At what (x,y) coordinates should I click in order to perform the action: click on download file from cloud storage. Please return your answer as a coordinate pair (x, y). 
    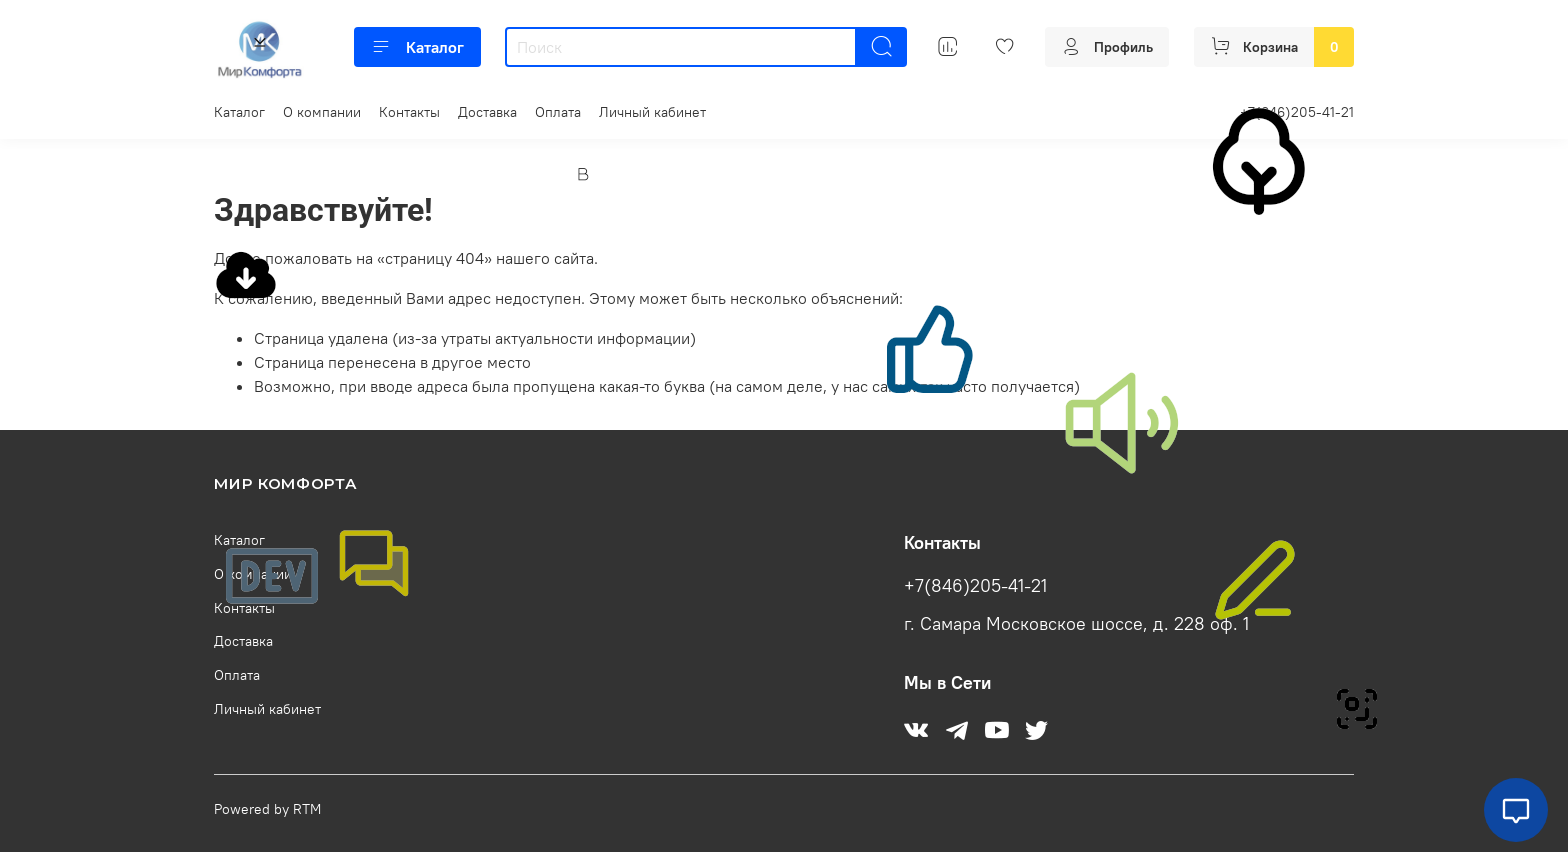
    Looking at the image, I should click on (246, 275).